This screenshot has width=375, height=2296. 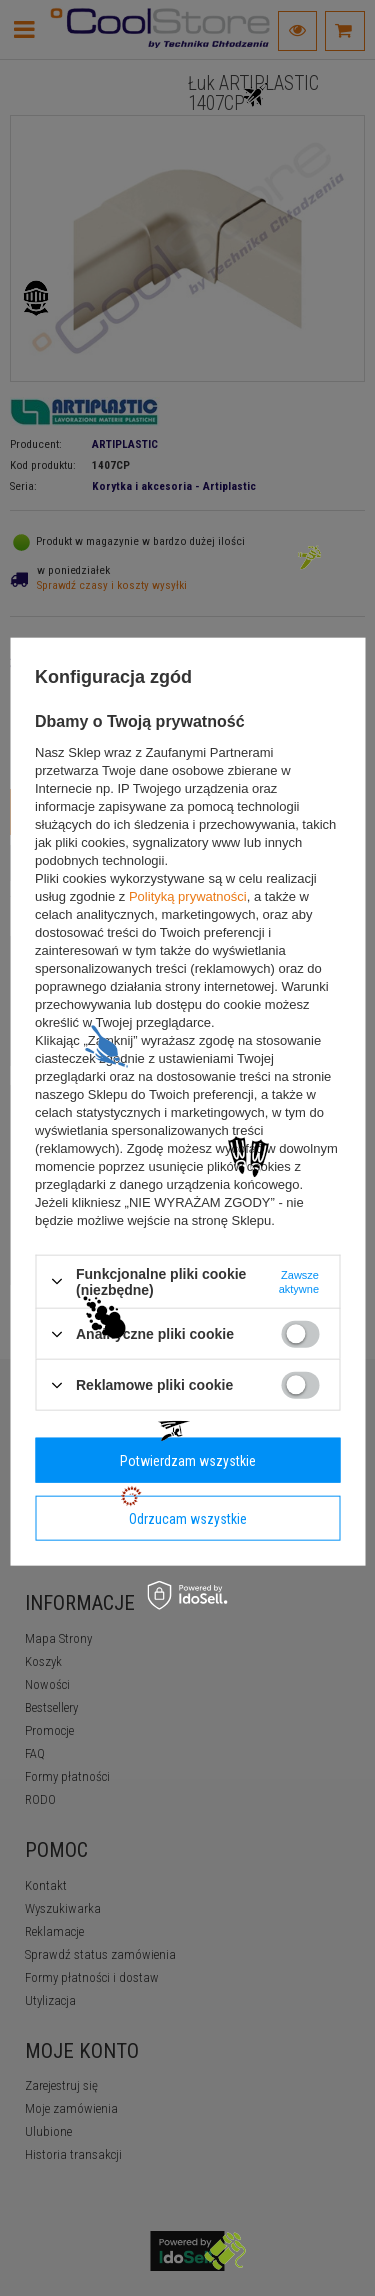 What do you see at coordinates (104, 1317) in the screenshot?
I see `indicates a chemical reaction or potion effect` at bounding box center [104, 1317].